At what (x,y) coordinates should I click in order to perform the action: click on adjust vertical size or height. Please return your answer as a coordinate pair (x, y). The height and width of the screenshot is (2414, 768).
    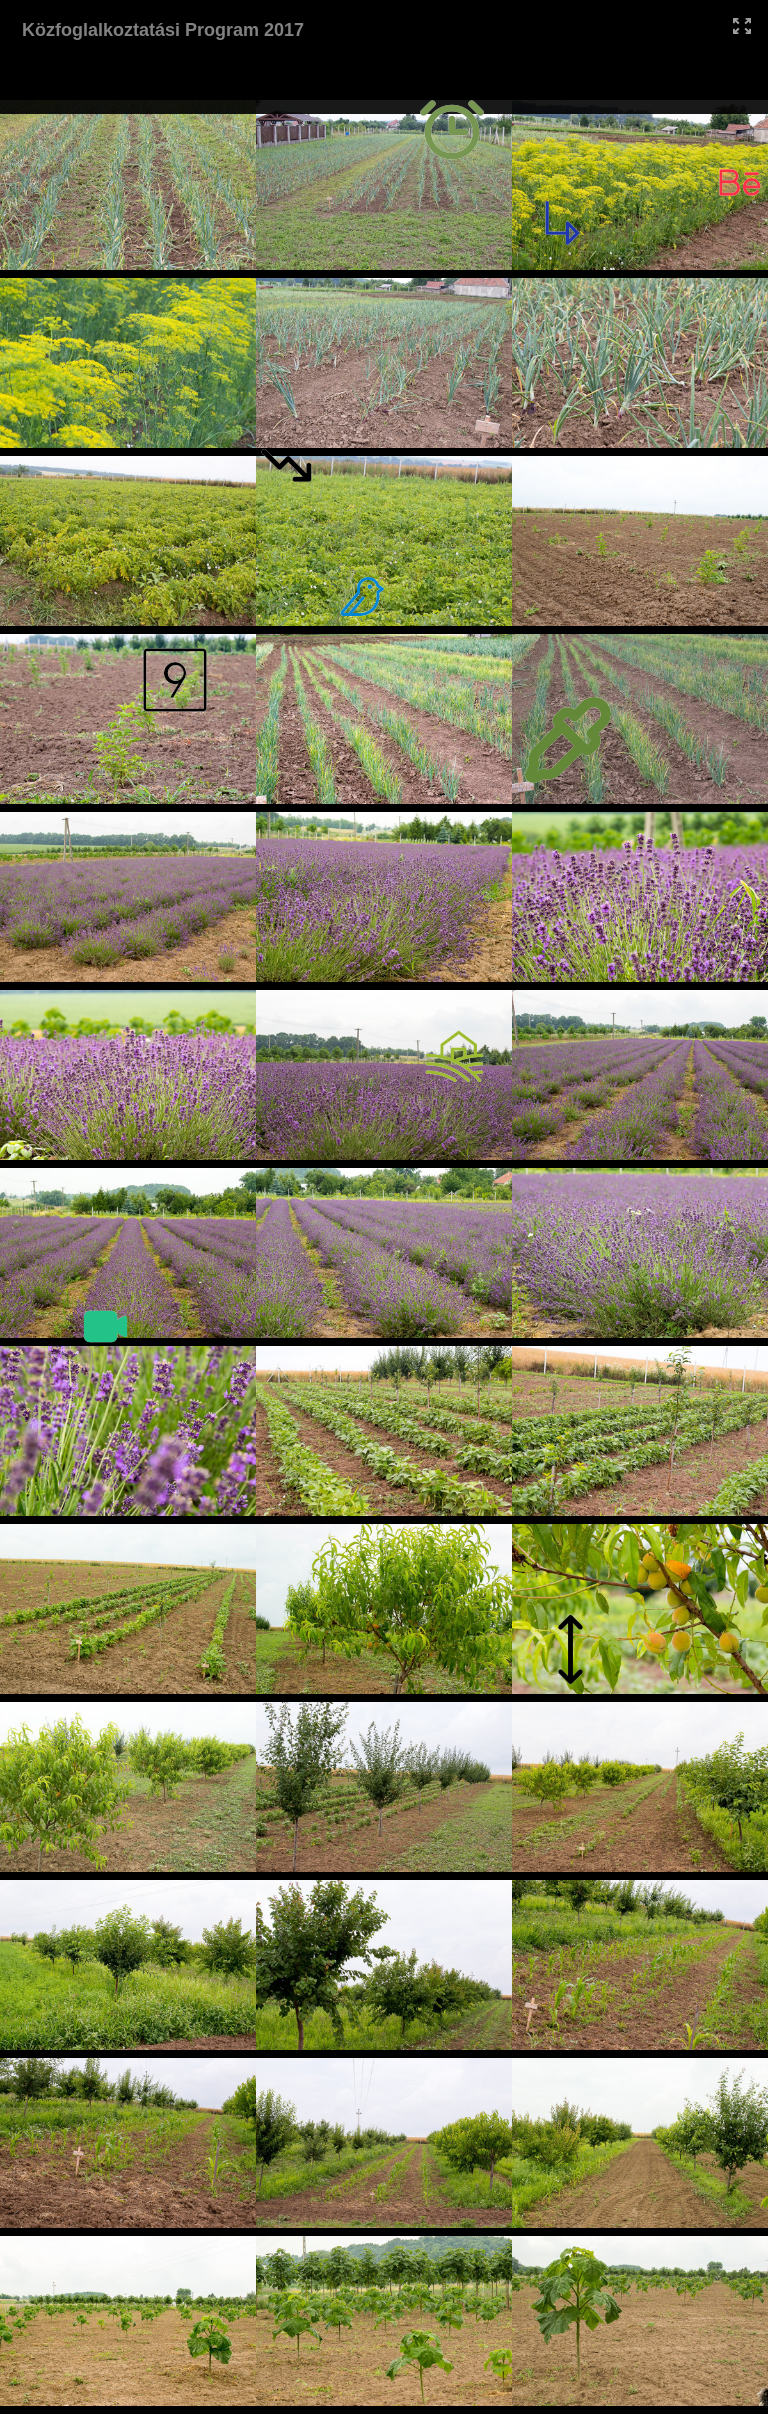
    Looking at the image, I should click on (570, 1649).